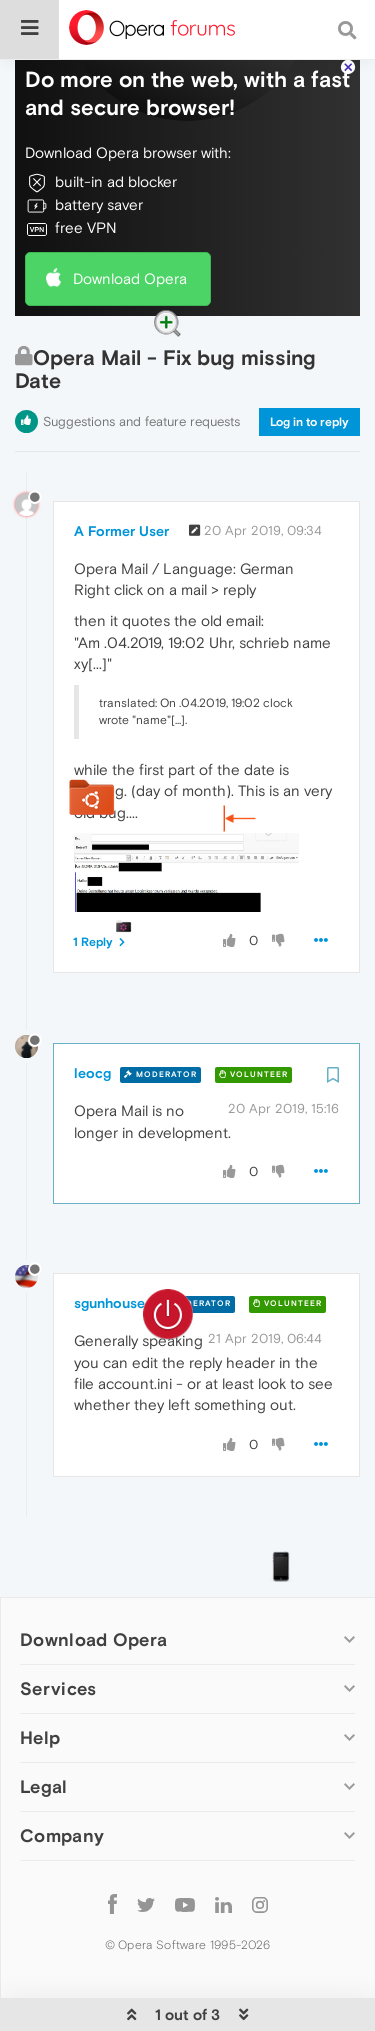  Describe the element at coordinates (239, 818) in the screenshot. I see `go to the first item in a list or sequence` at that location.